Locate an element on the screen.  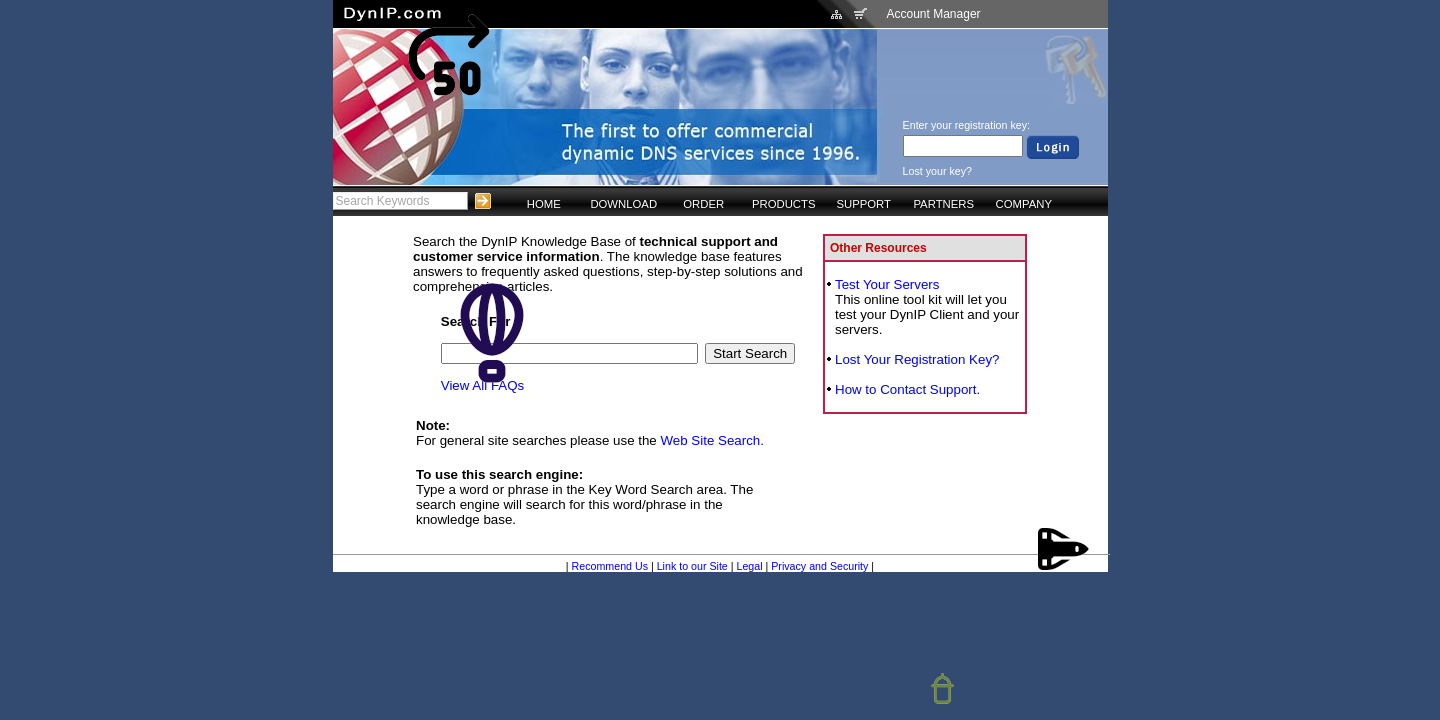
launch or deploy an application is located at coordinates (1065, 549).